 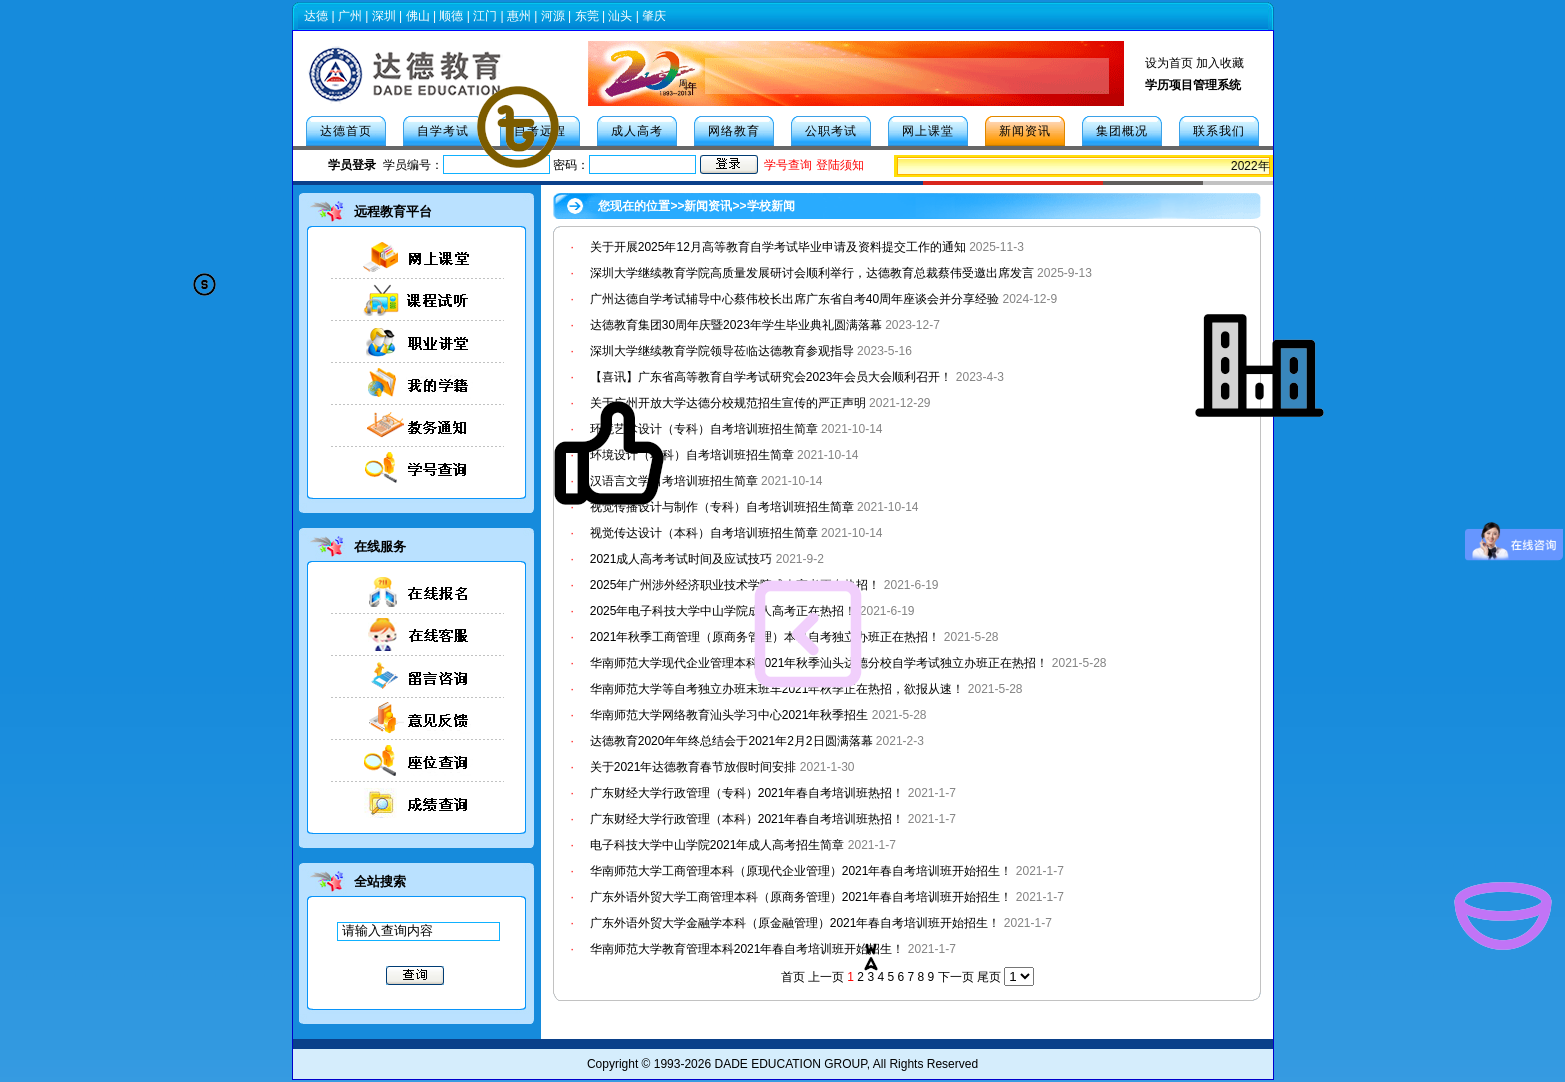 I want to click on navigate to the previous page or screen, so click(x=808, y=634).